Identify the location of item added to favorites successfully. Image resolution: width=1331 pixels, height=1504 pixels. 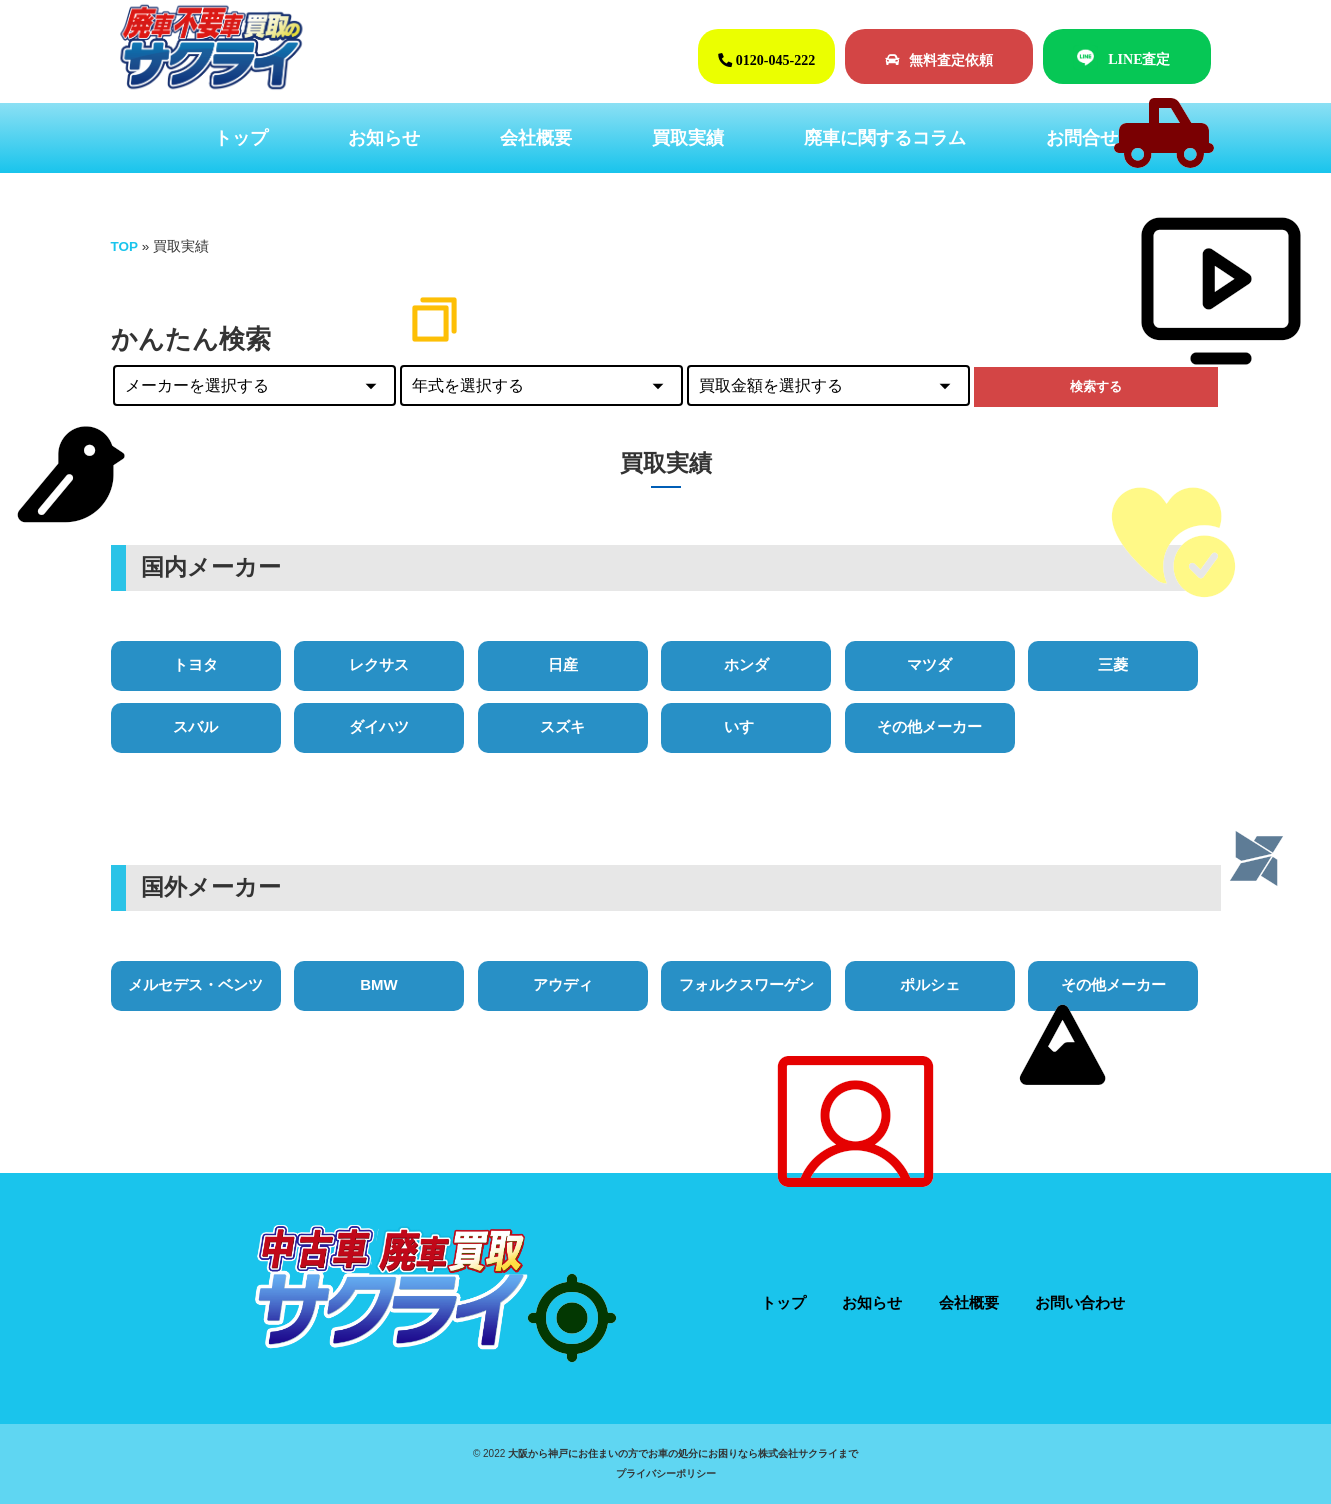
(1173, 535).